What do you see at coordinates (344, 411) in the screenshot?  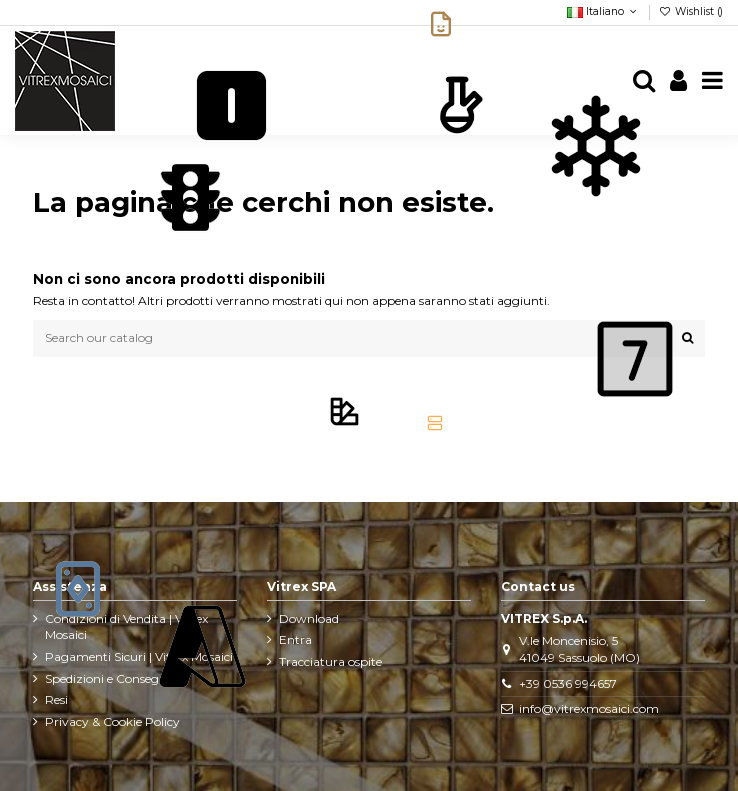 I see `access color palette or theme settings` at bounding box center [344, 411].